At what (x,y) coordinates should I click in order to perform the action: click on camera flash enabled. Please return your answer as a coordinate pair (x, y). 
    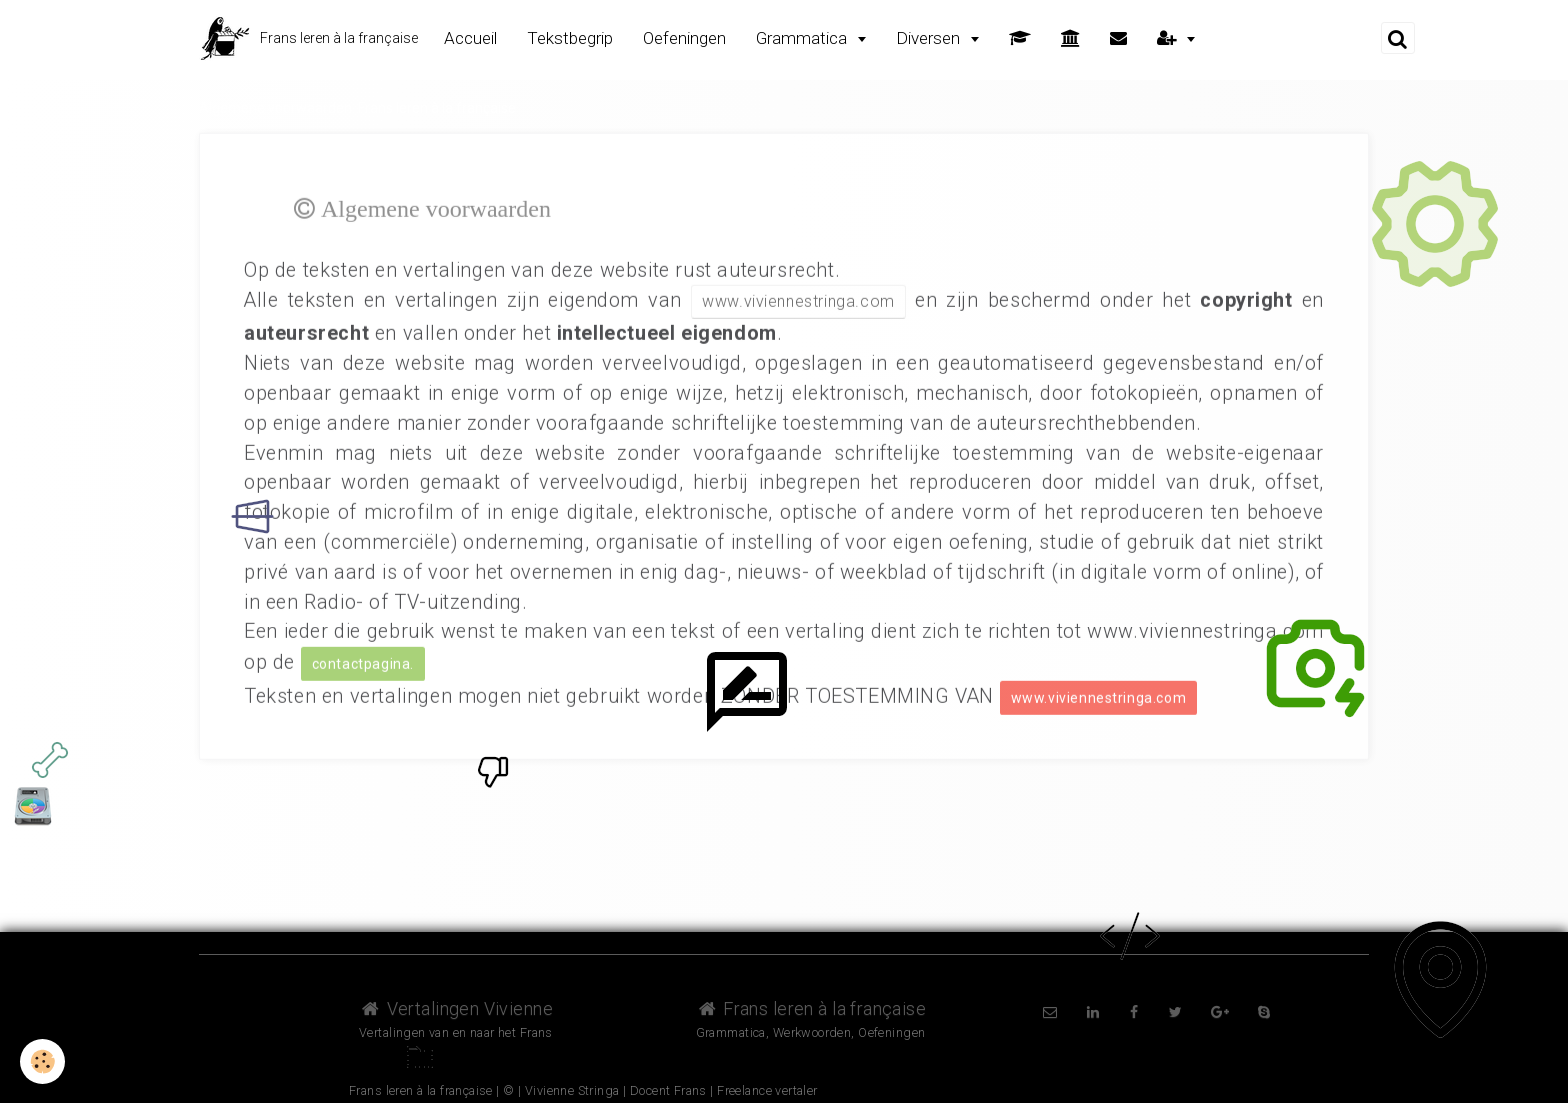
    Looking at the image, I should click on (1315, 663).